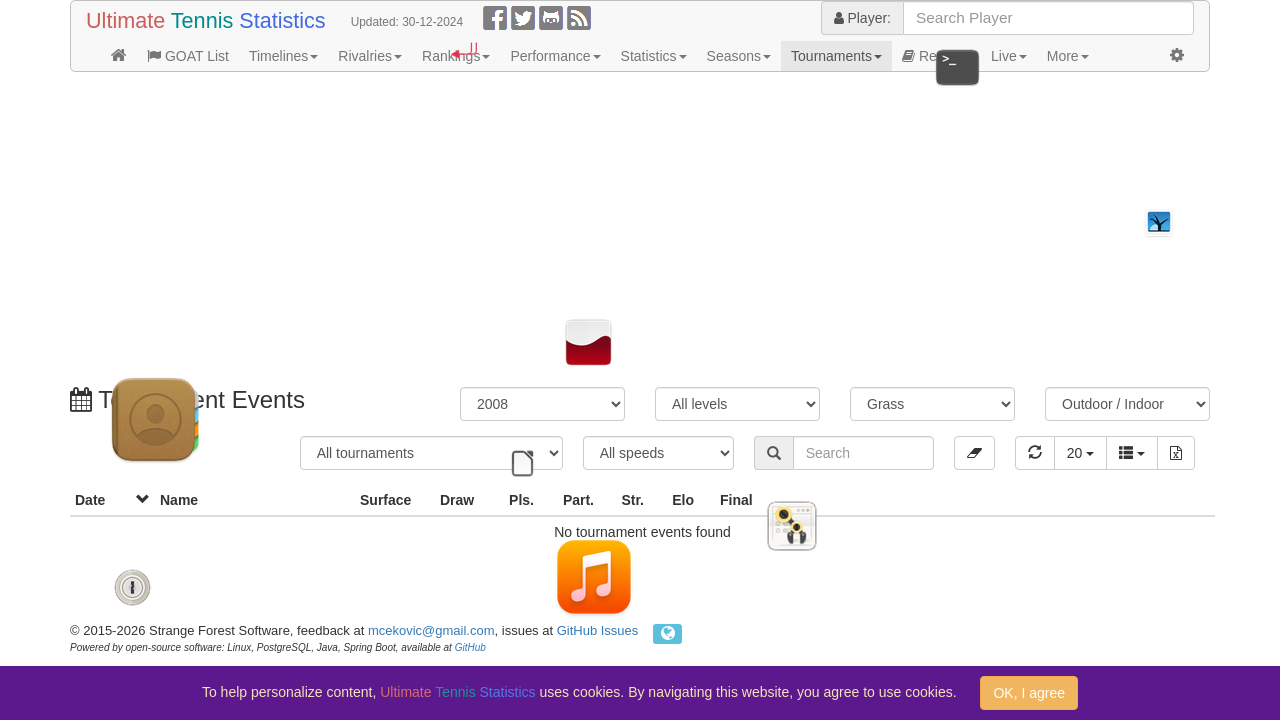  I want to click on open wine application for running windows programs, so click(588, 342).